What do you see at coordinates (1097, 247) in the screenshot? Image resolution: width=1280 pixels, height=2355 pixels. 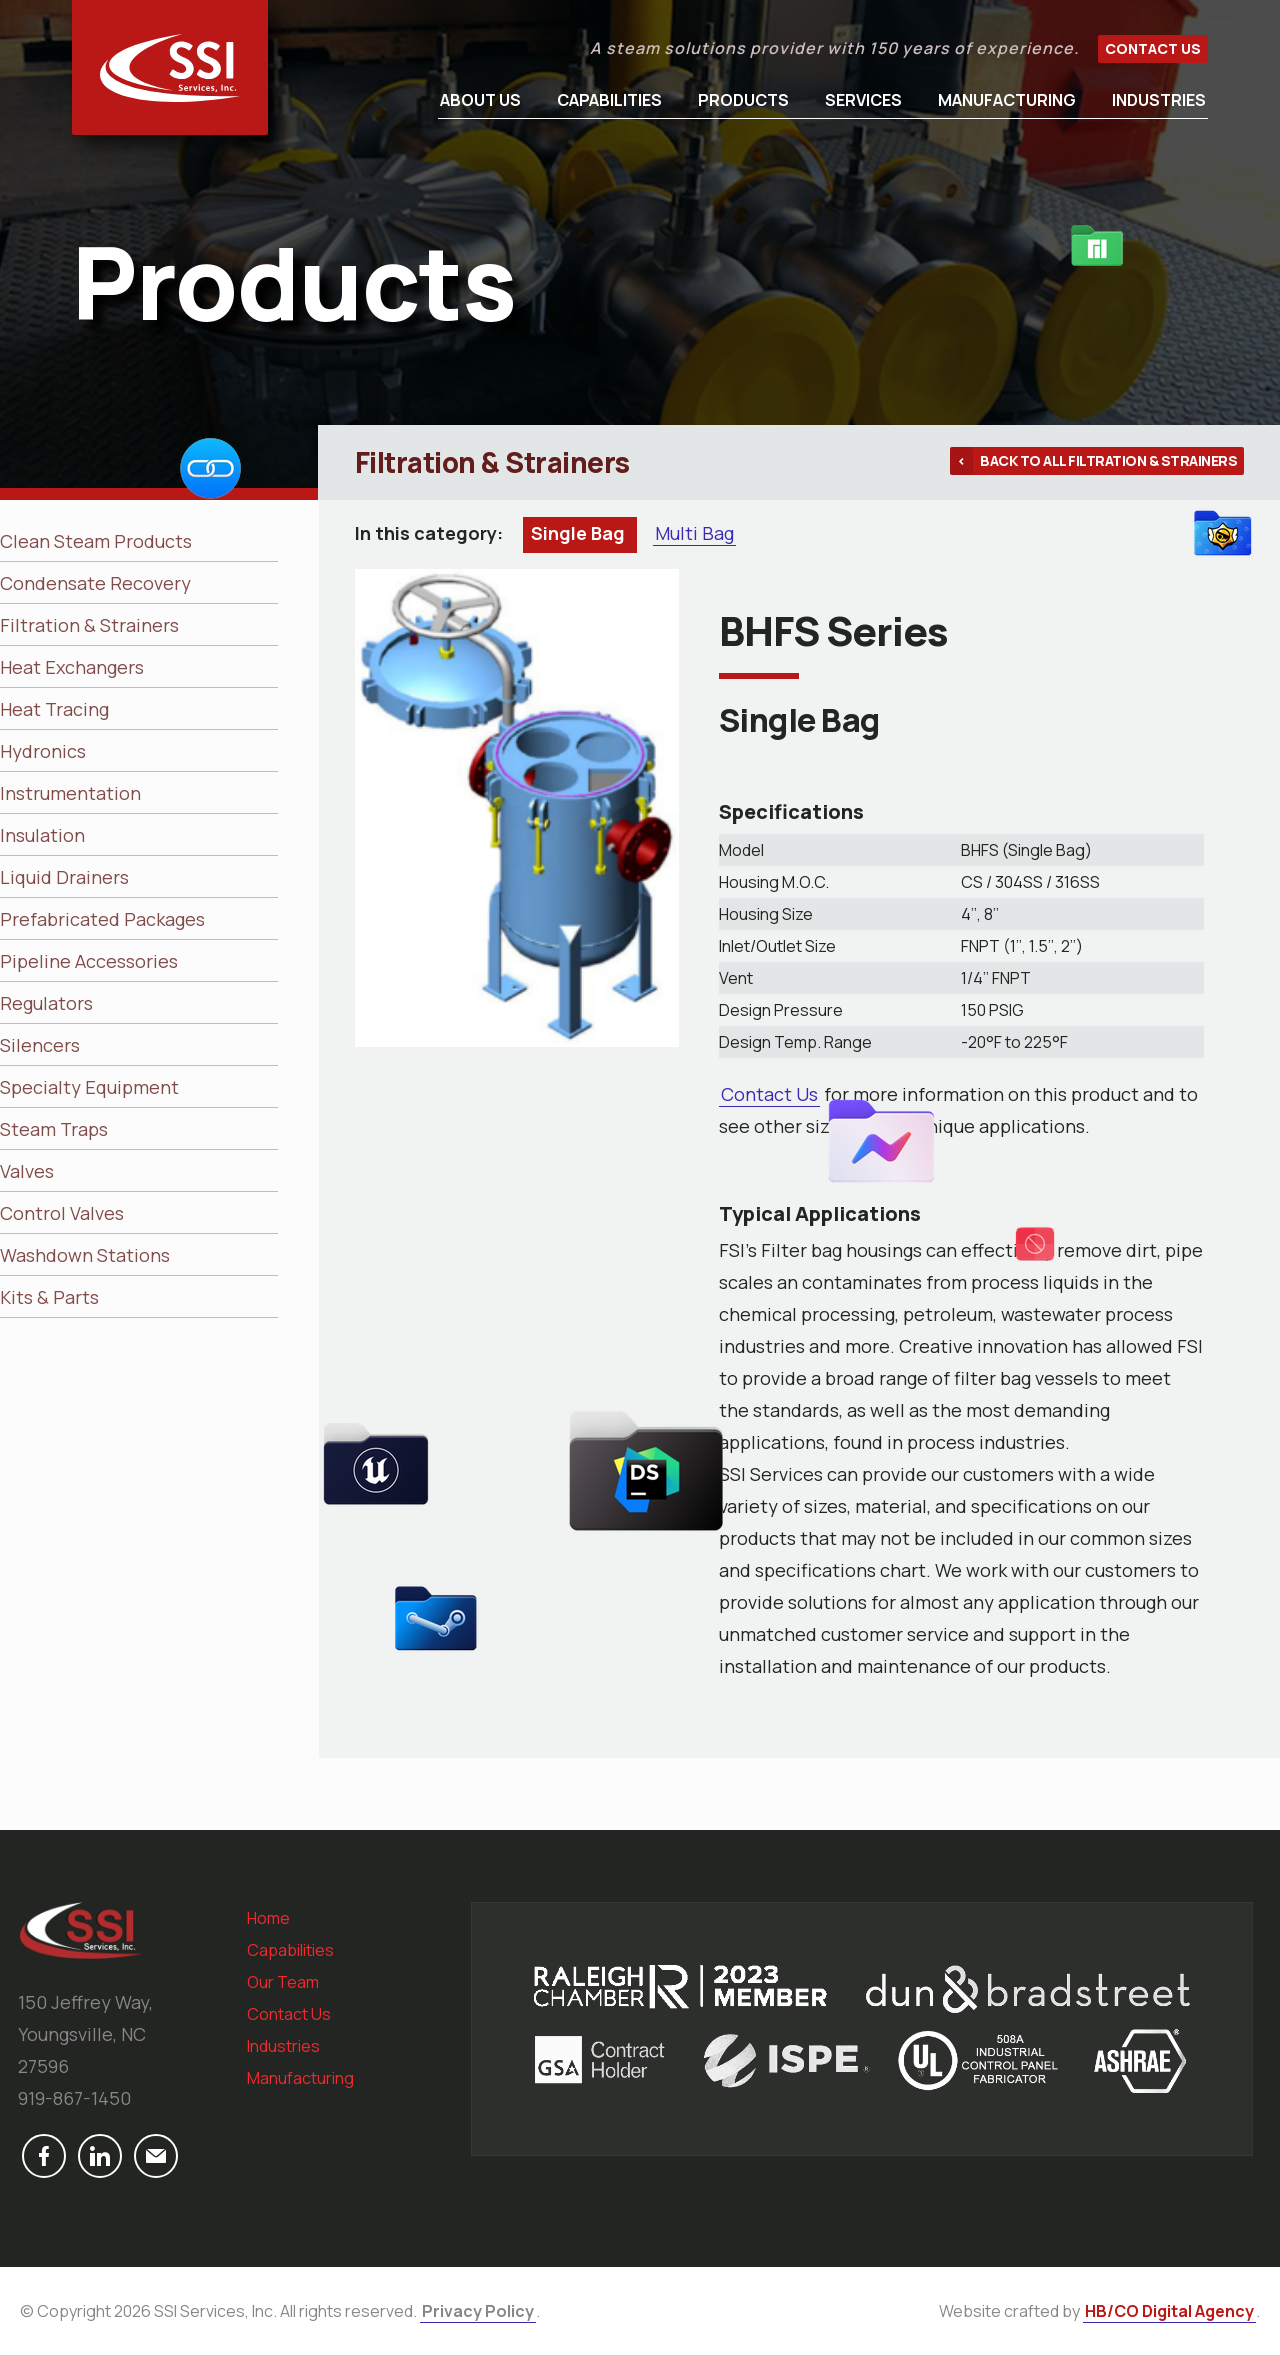 I see `open manjaro linux system folder` at bounding box center [1097, 247].